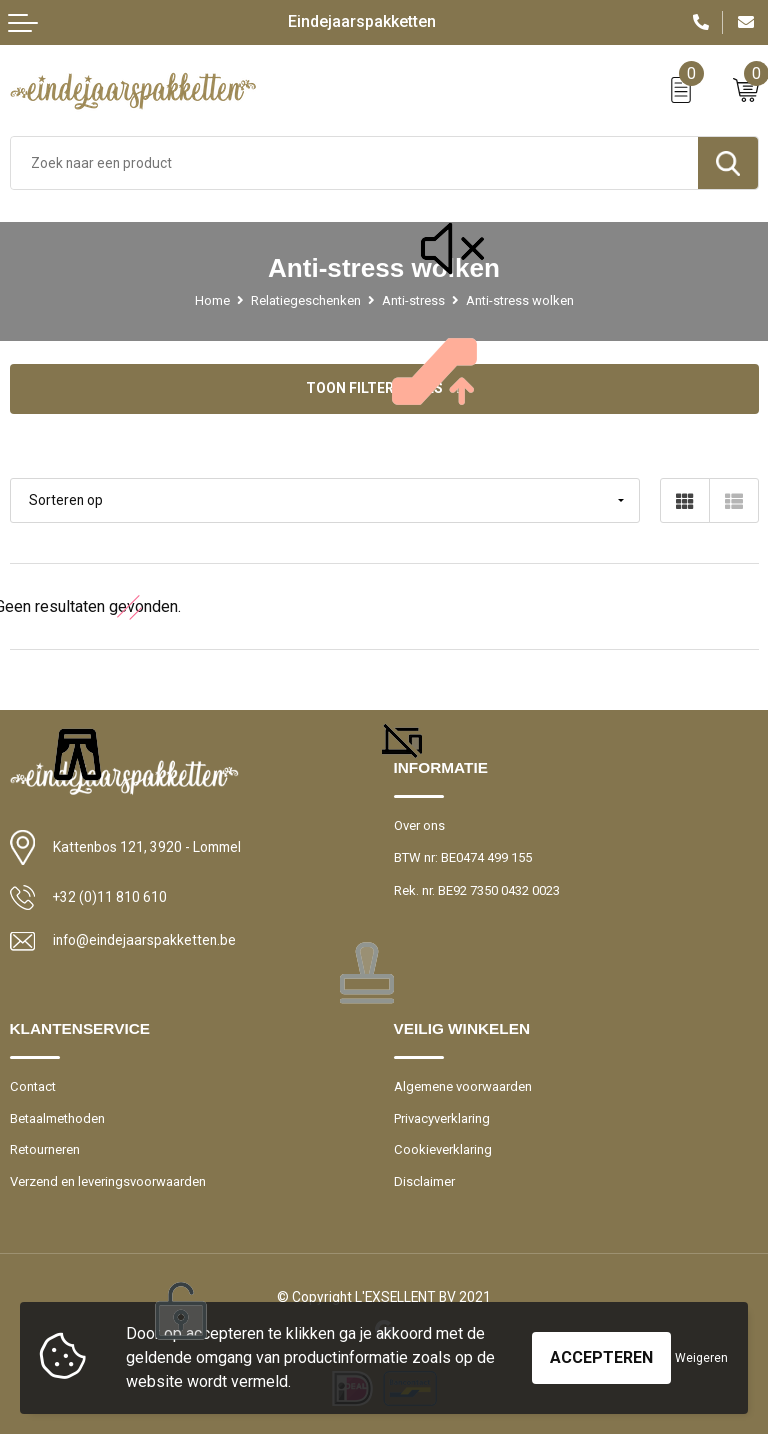 The width and height of the screenshot is (768, 1434). Describe the element at coordinates (402, 741) in the screenshot. I see `device linking is disabled or unavailable` at that location.